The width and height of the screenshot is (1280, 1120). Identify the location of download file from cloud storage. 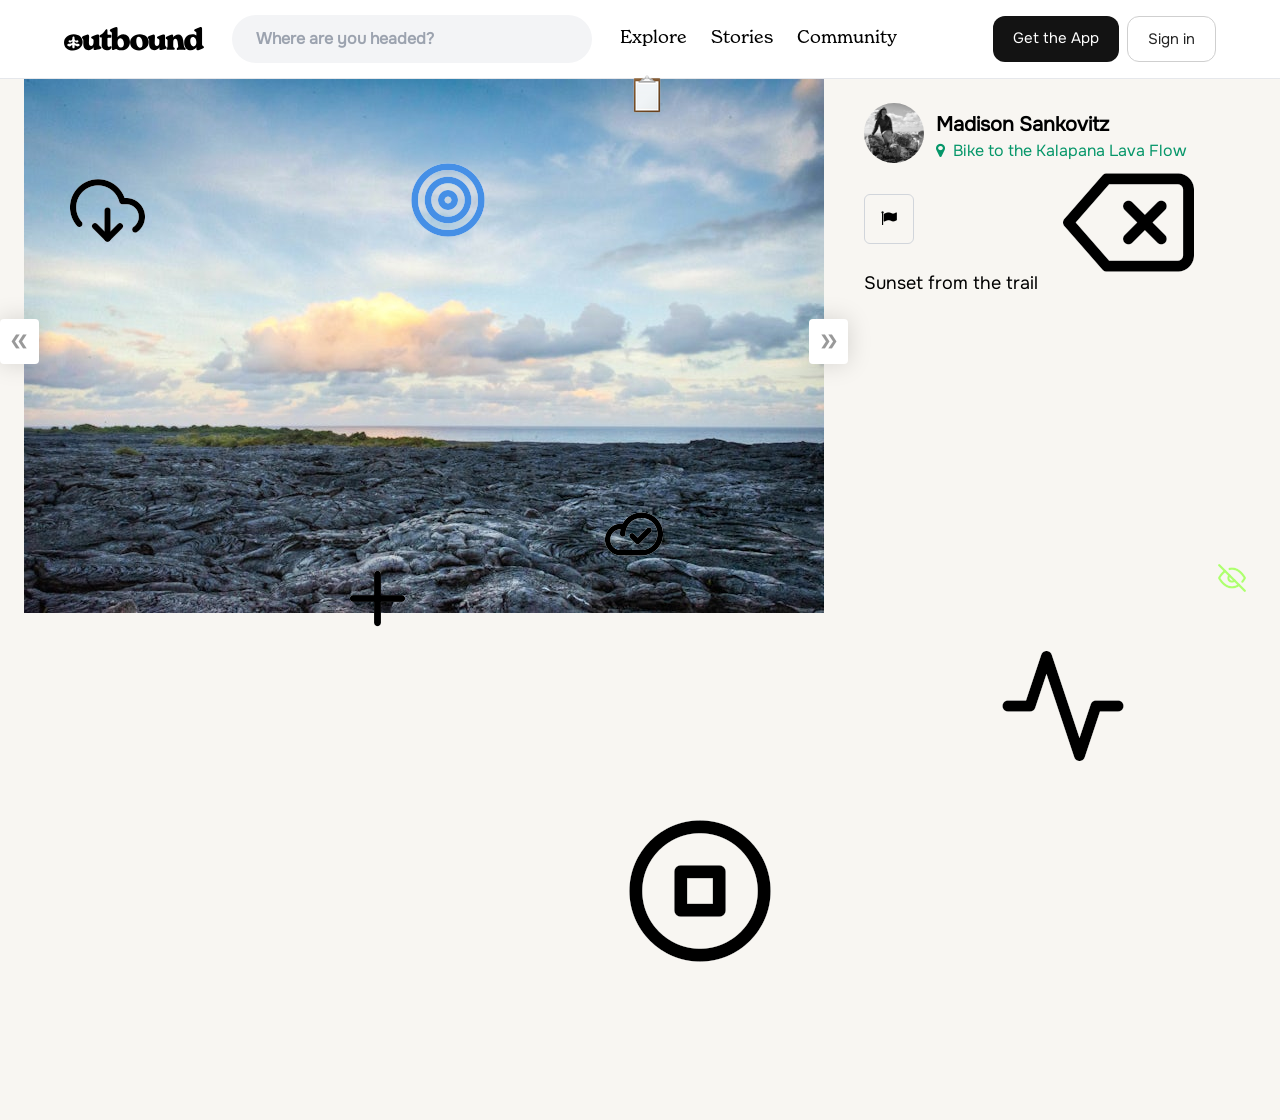
(107, 210).